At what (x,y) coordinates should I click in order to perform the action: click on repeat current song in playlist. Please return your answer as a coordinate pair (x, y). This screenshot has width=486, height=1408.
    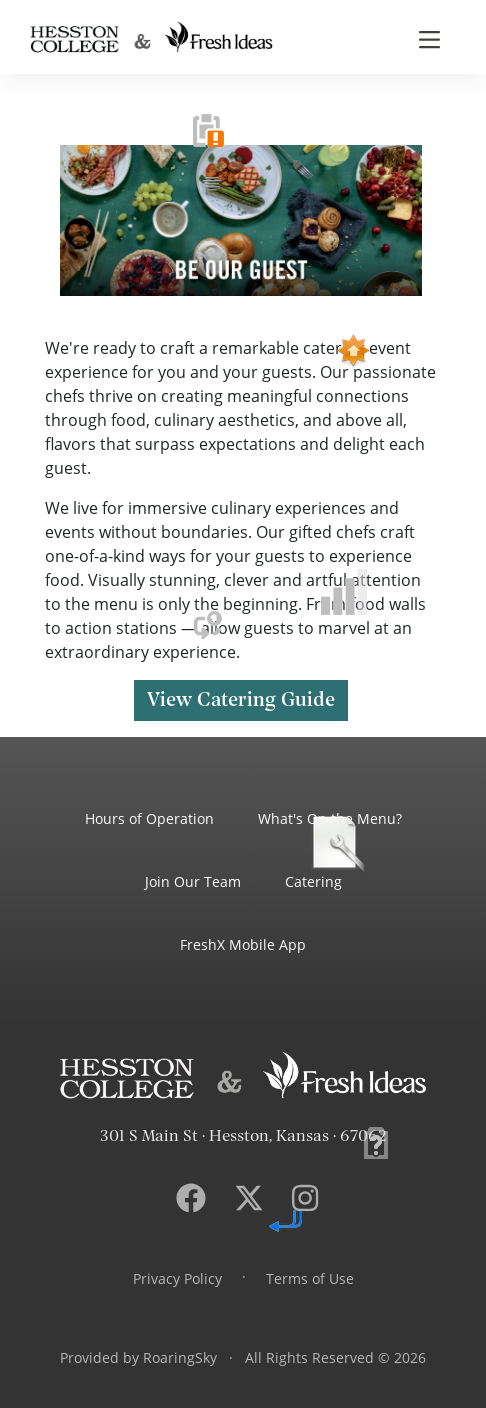
    Looking at the image, I should click on (207, 626).